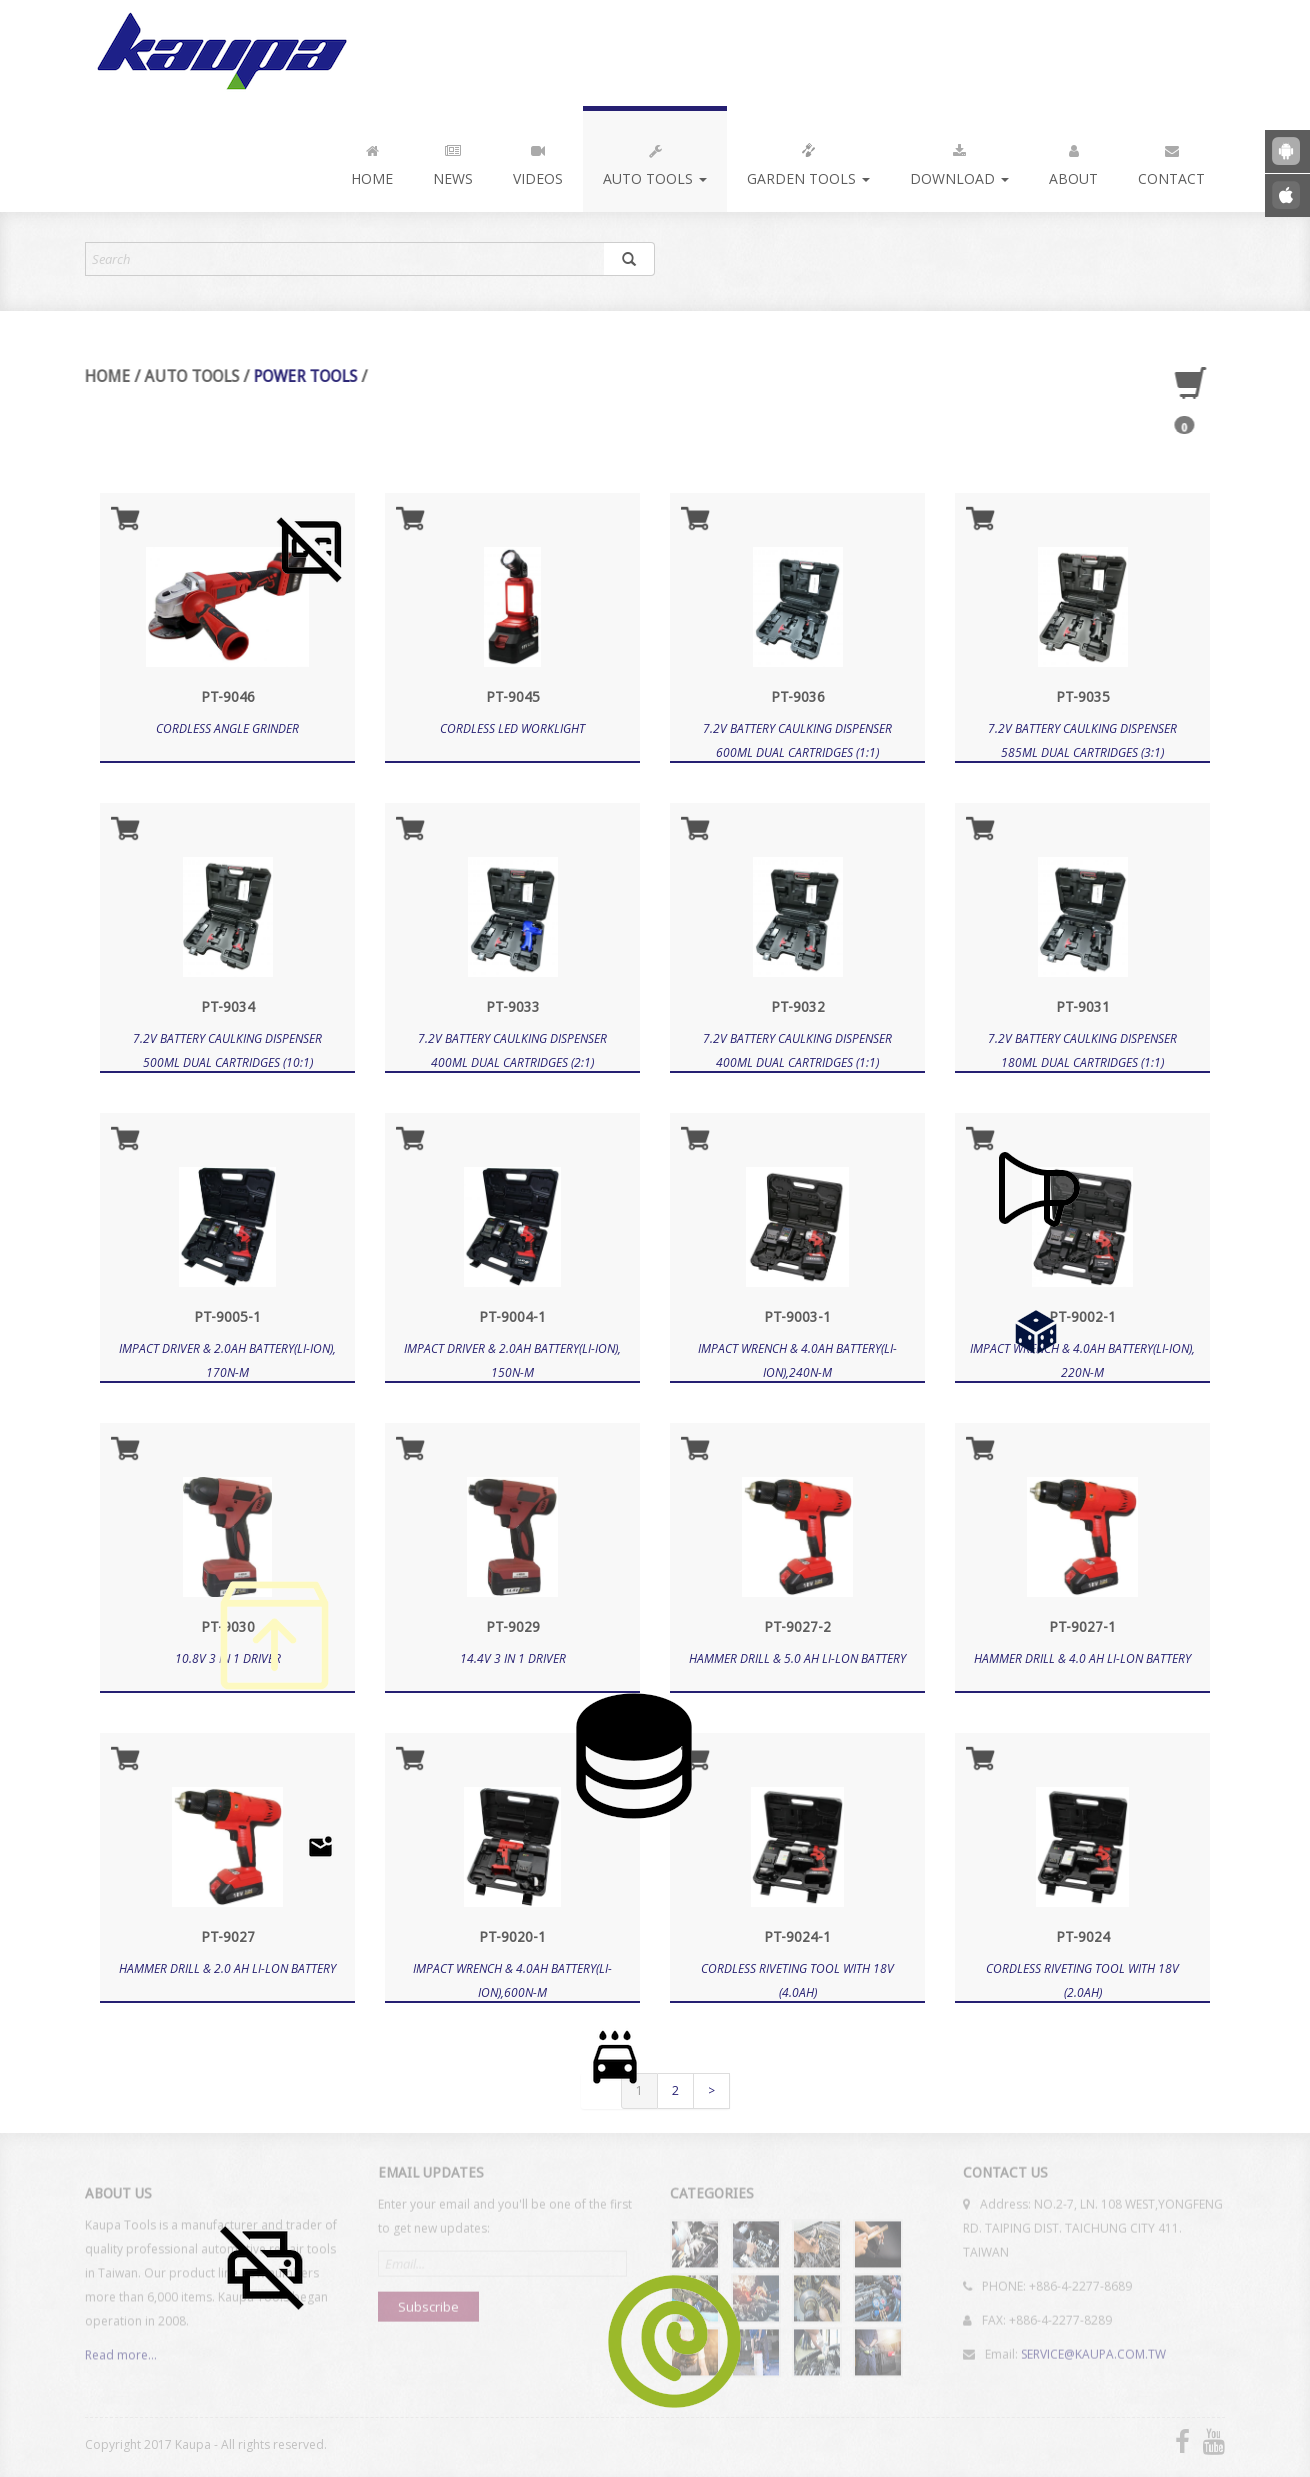 The width and height of the screenshot is (1310, 2477). Describe the element at coordinates (674, 2341) in the screenshot. I see `debian linux operating system logo` at that location.